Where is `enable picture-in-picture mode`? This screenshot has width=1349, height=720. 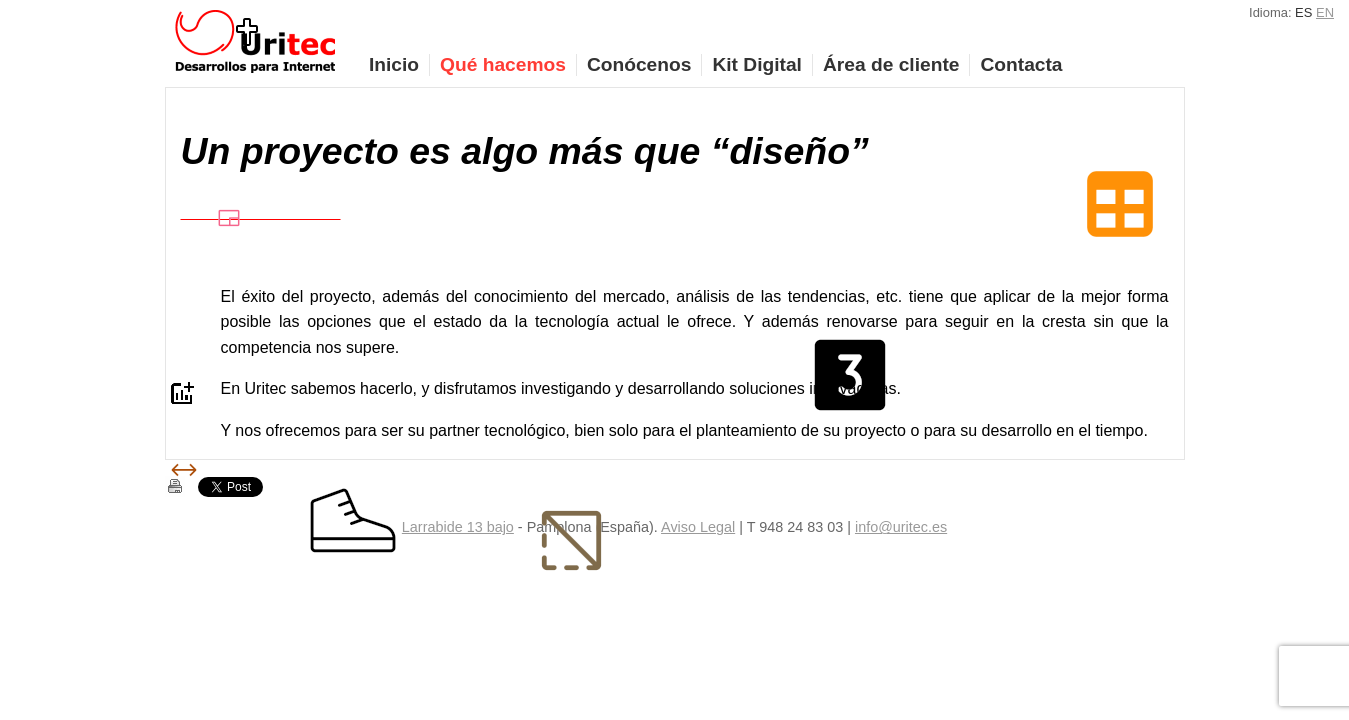
enable picture-in-picture mode is located at coordinates (229, 218).